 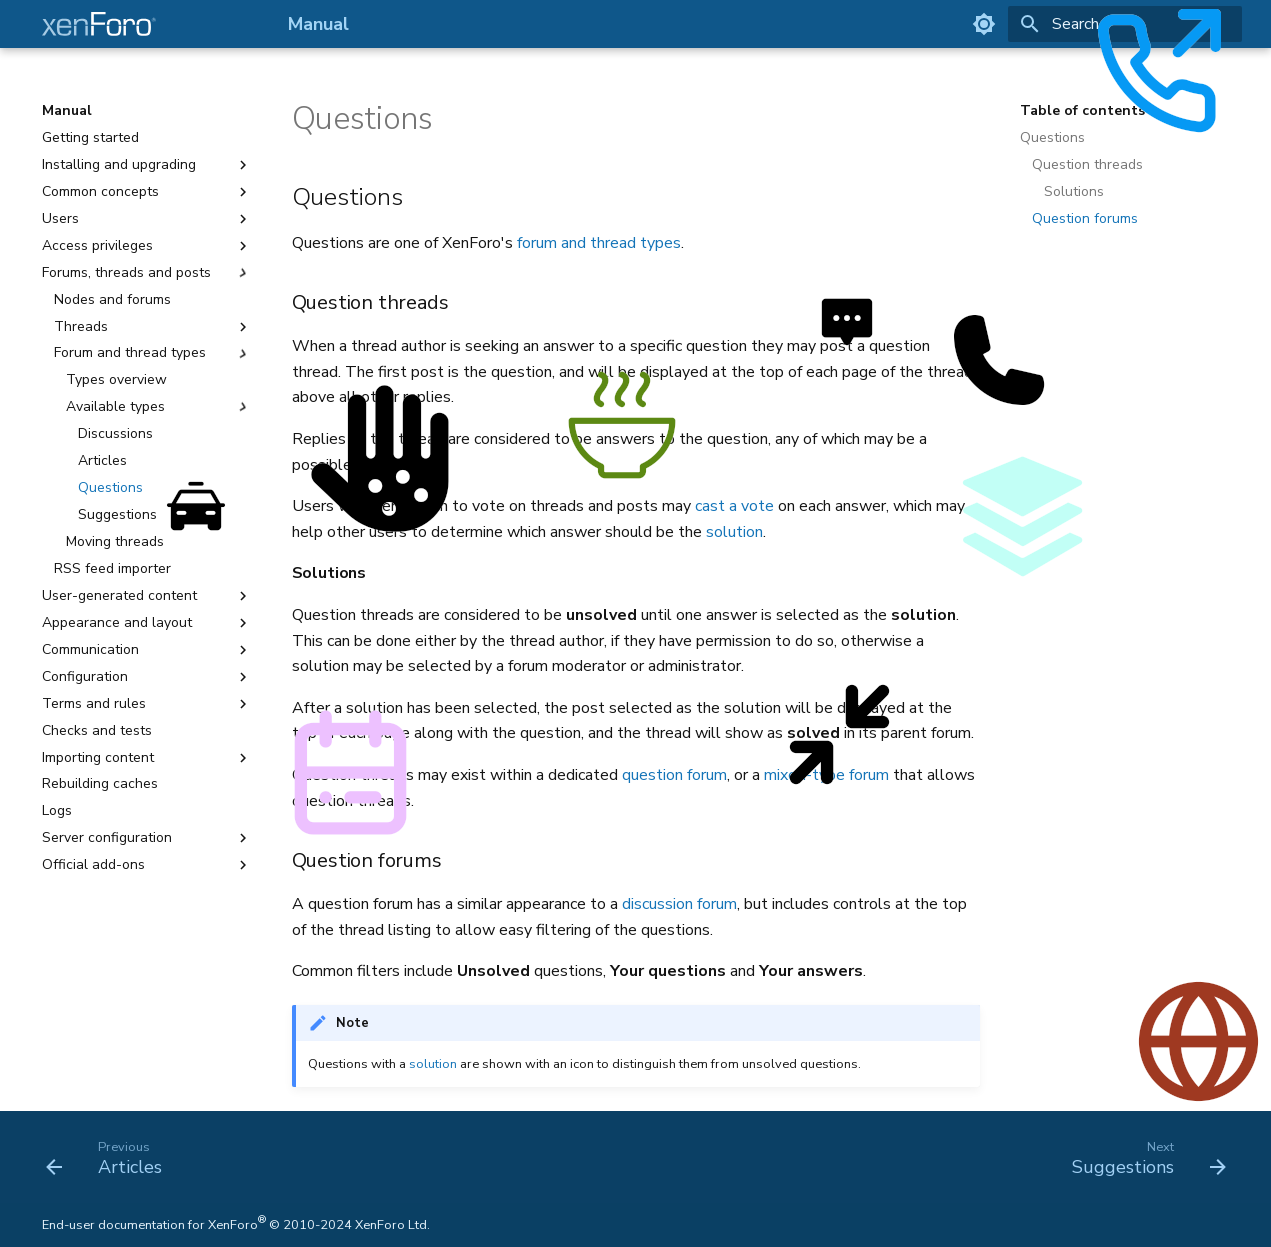 What do you see at coordinates (1156, 73) in the screenshot?
I see `make an outgoing call` at bounding box center [1156, 73].